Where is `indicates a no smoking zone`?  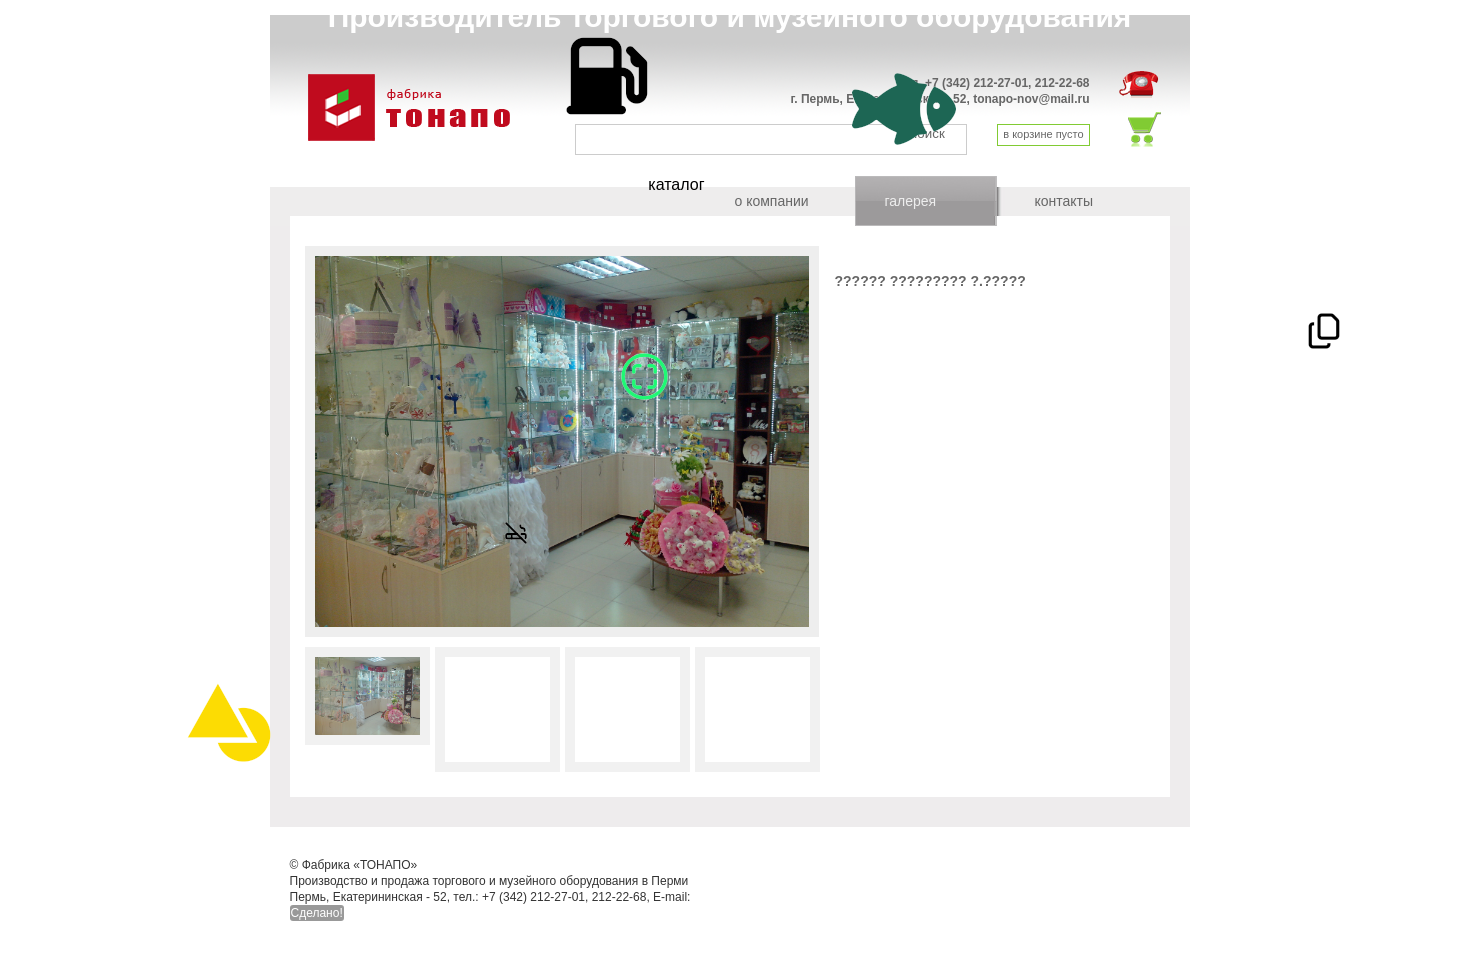
indicates a no smoking zone is located at coordinates (516, 533).